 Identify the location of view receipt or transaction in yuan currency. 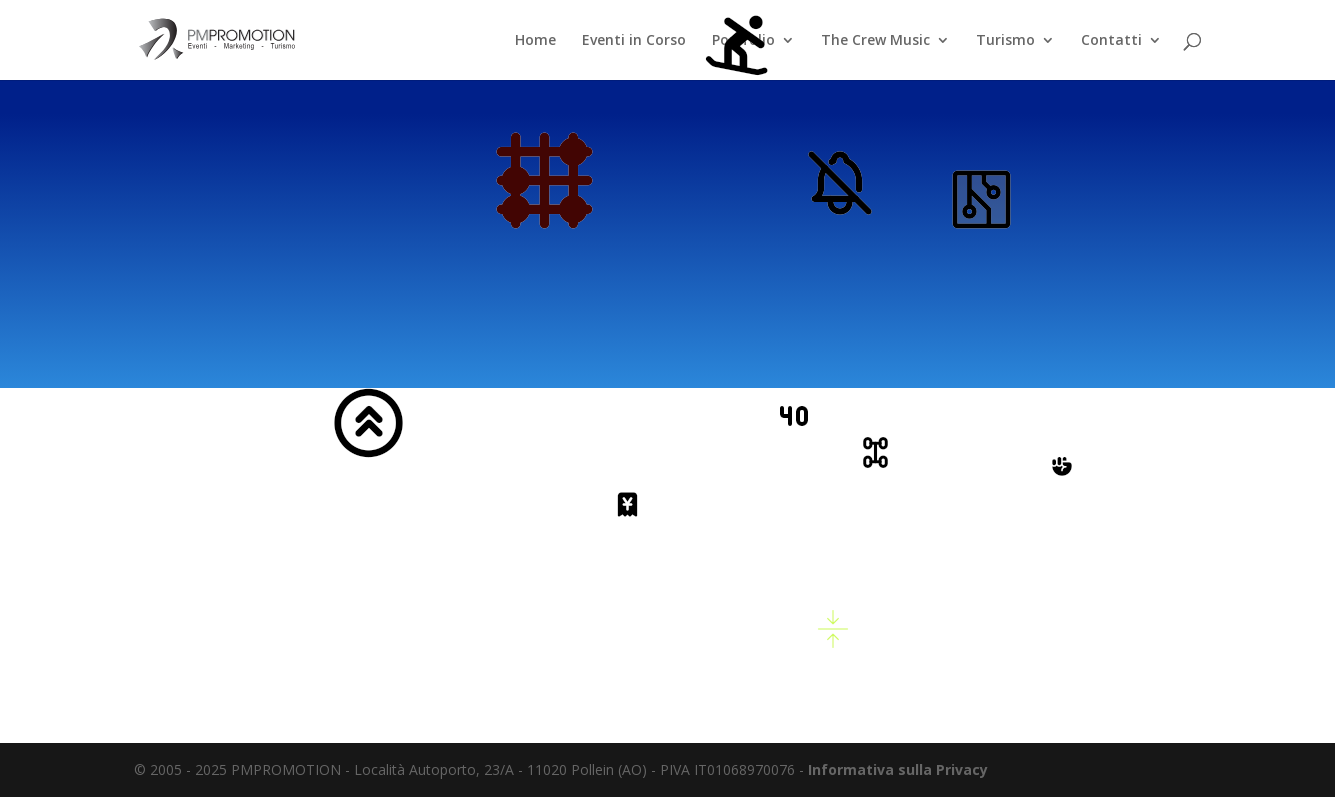
(627, 504).